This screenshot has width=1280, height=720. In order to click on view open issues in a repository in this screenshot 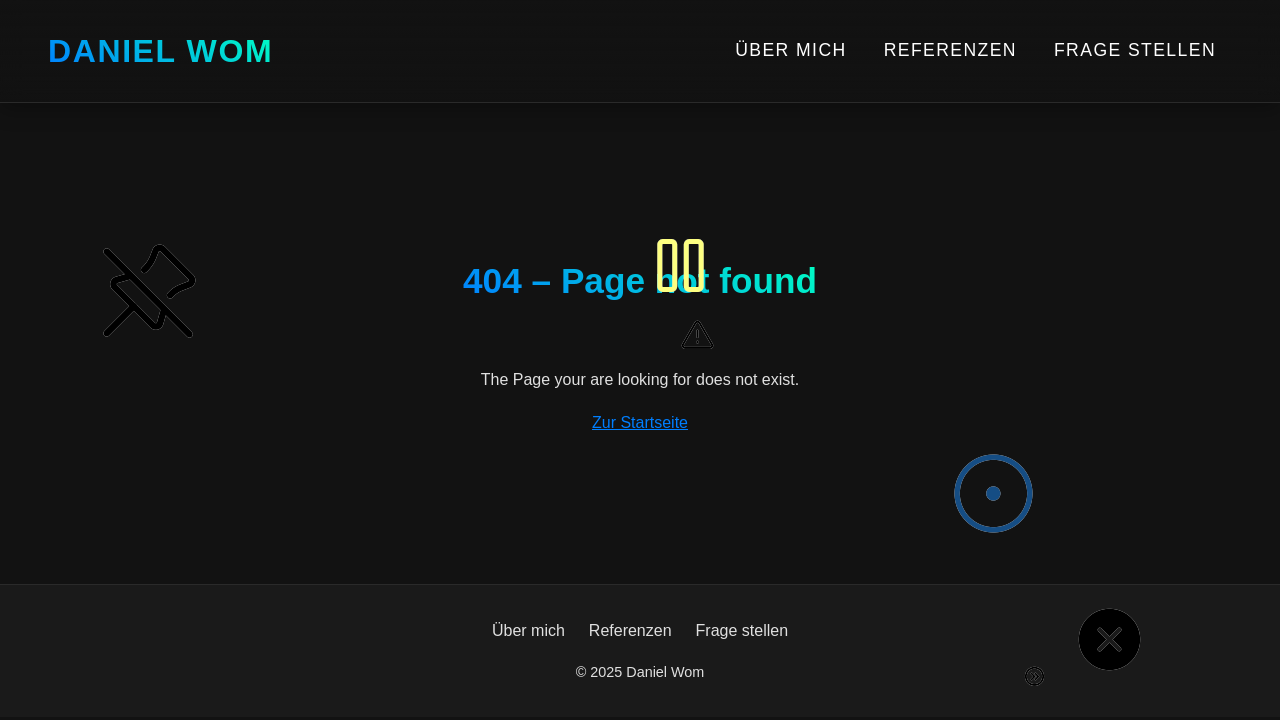, I will do `click(993, 493)`.